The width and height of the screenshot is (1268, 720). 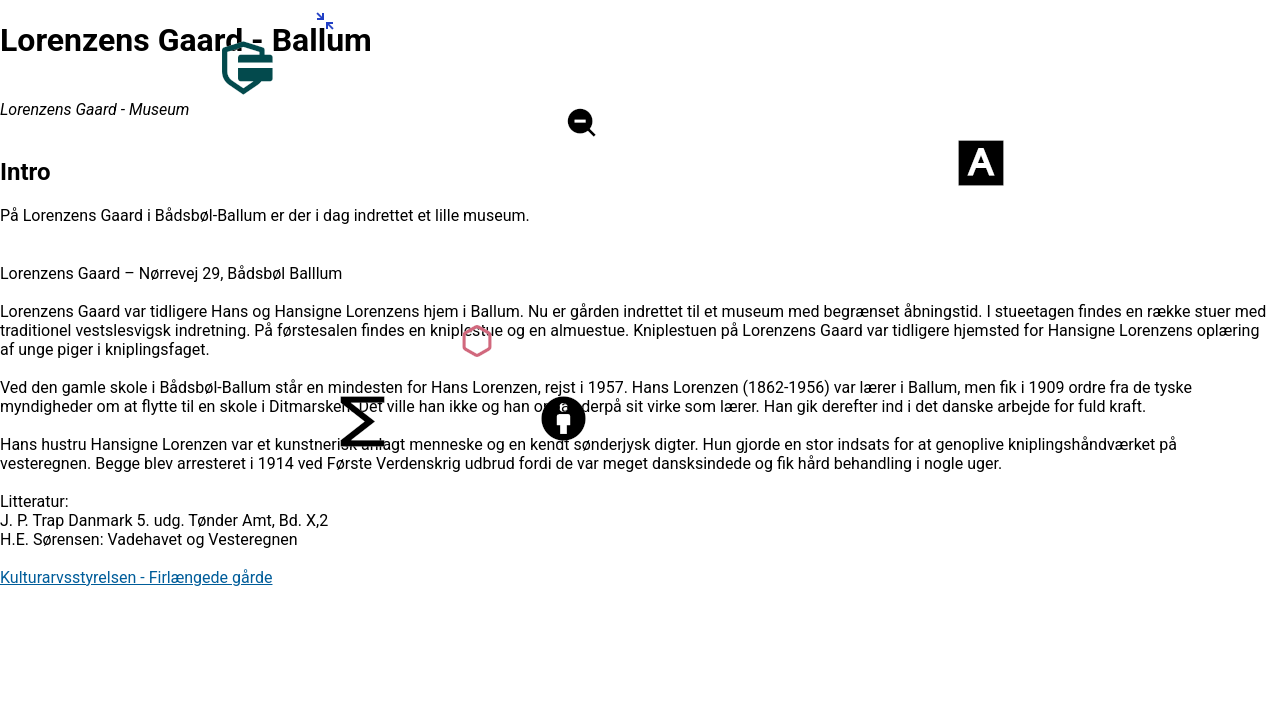 What do you see at coordinates (325, 21) in the screenshot?
I see `collapse or minimize an expanded view` at bounding box center [325, 21].